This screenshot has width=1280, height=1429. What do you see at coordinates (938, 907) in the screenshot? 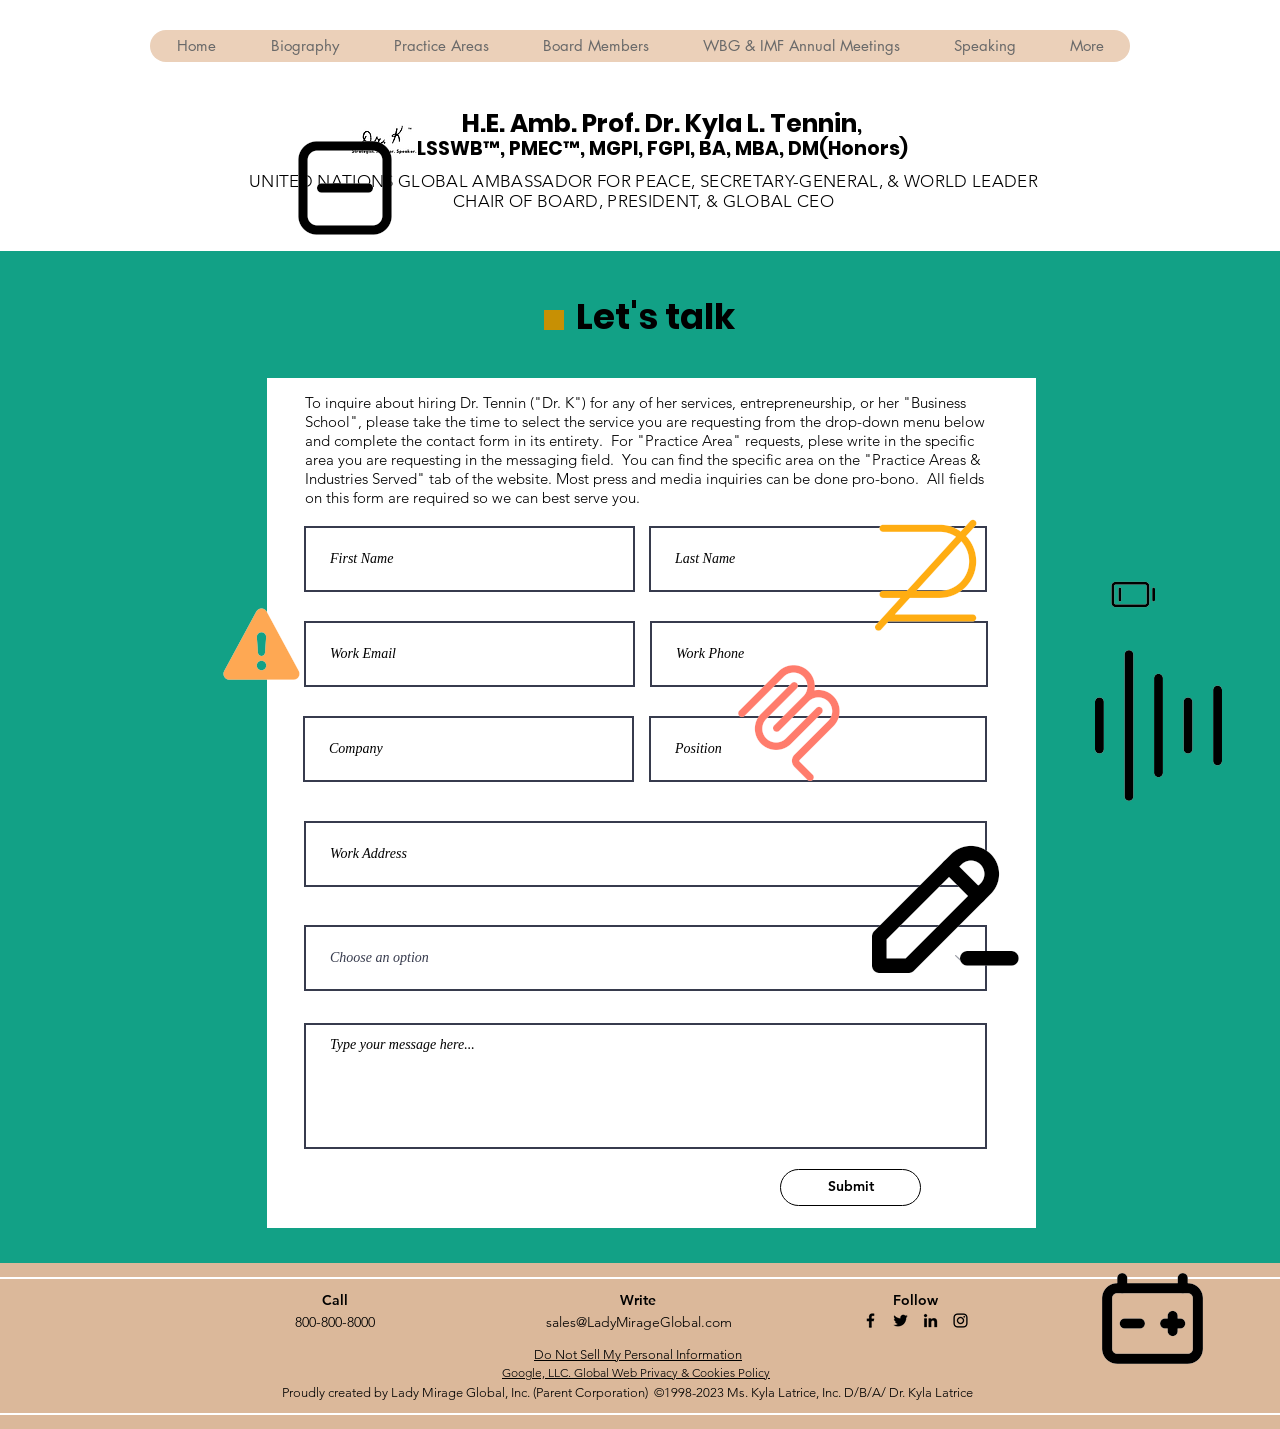
I see `remove editing capabilities` at bounding box center [938, 907].